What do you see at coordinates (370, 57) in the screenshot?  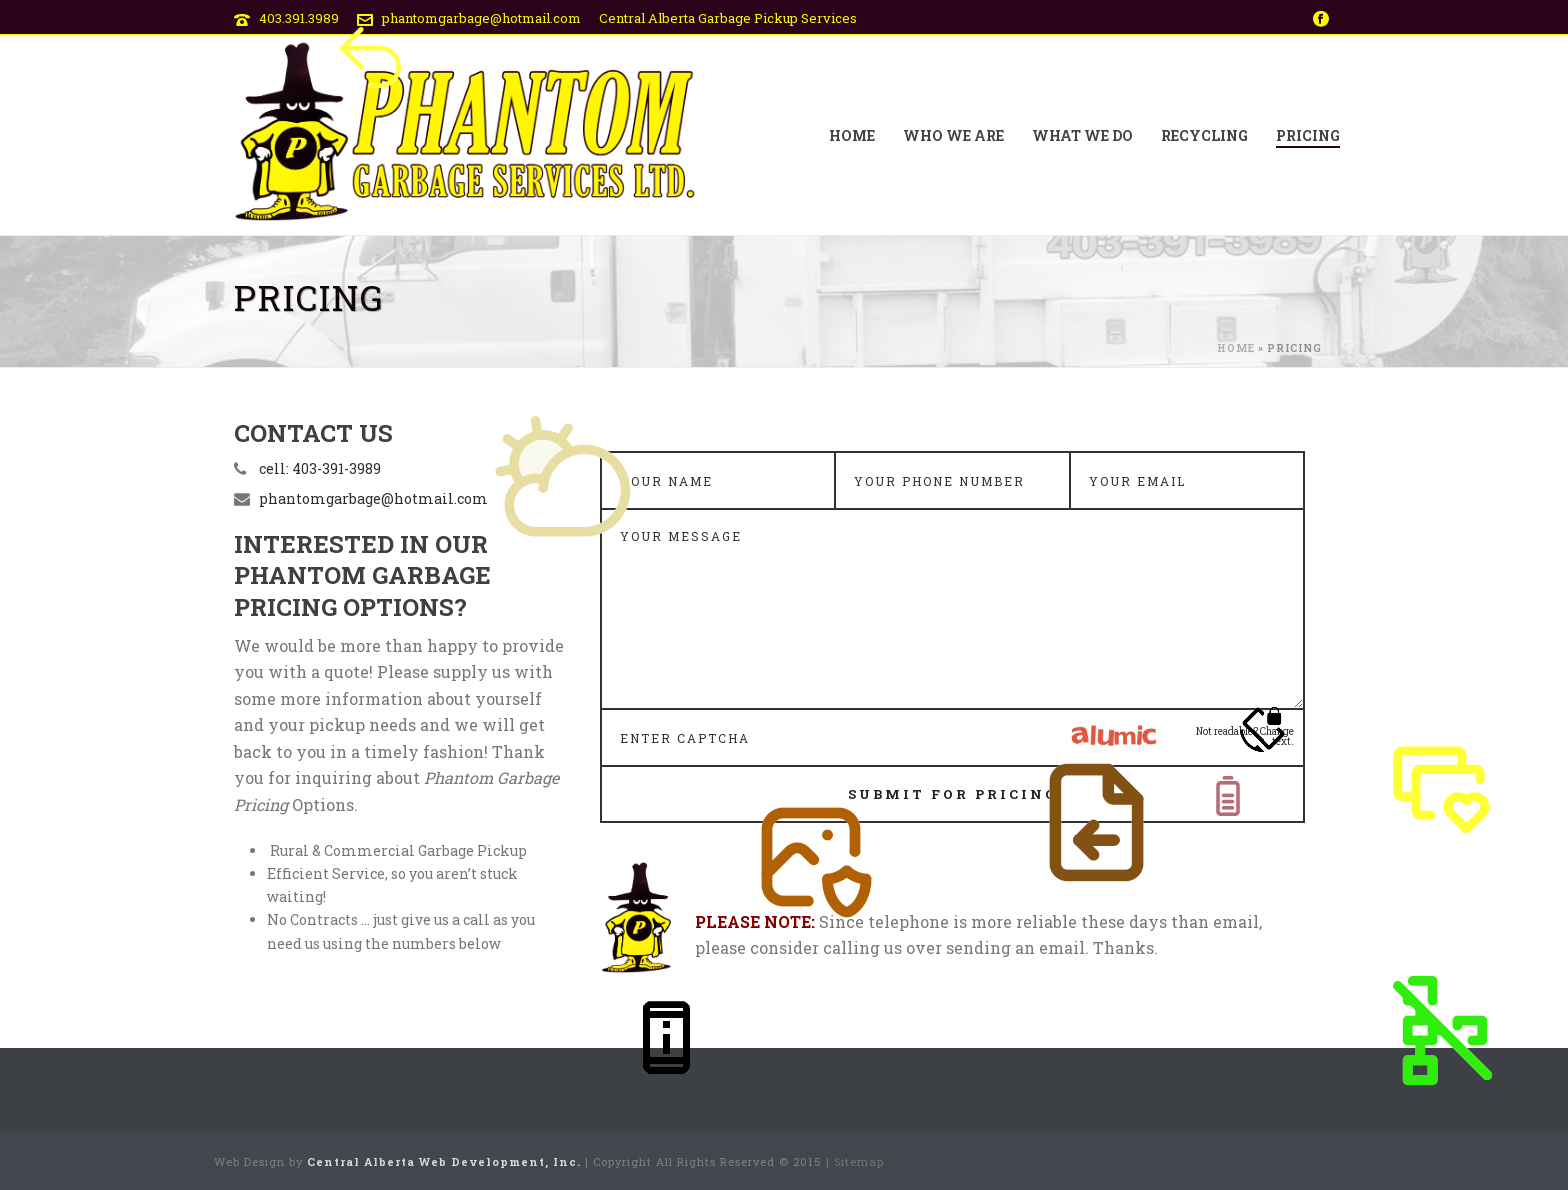 I see `undo the last action` at bounding box center [370, 57].